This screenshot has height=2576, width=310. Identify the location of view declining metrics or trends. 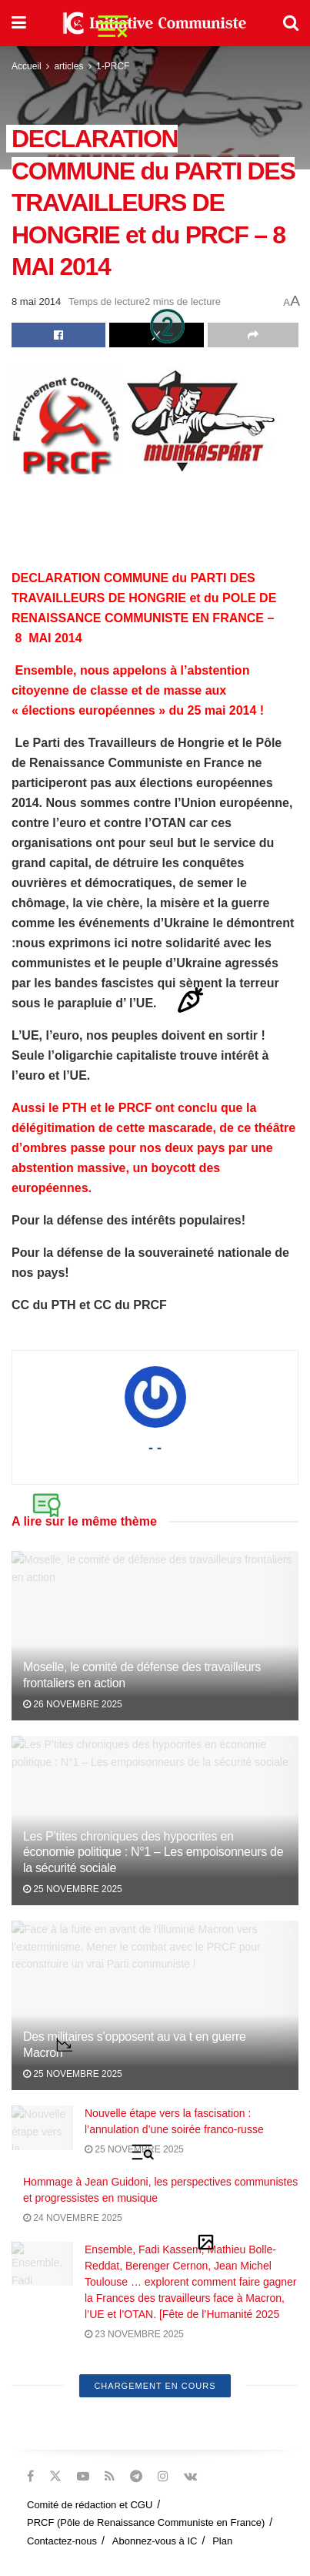
(65, 2045).